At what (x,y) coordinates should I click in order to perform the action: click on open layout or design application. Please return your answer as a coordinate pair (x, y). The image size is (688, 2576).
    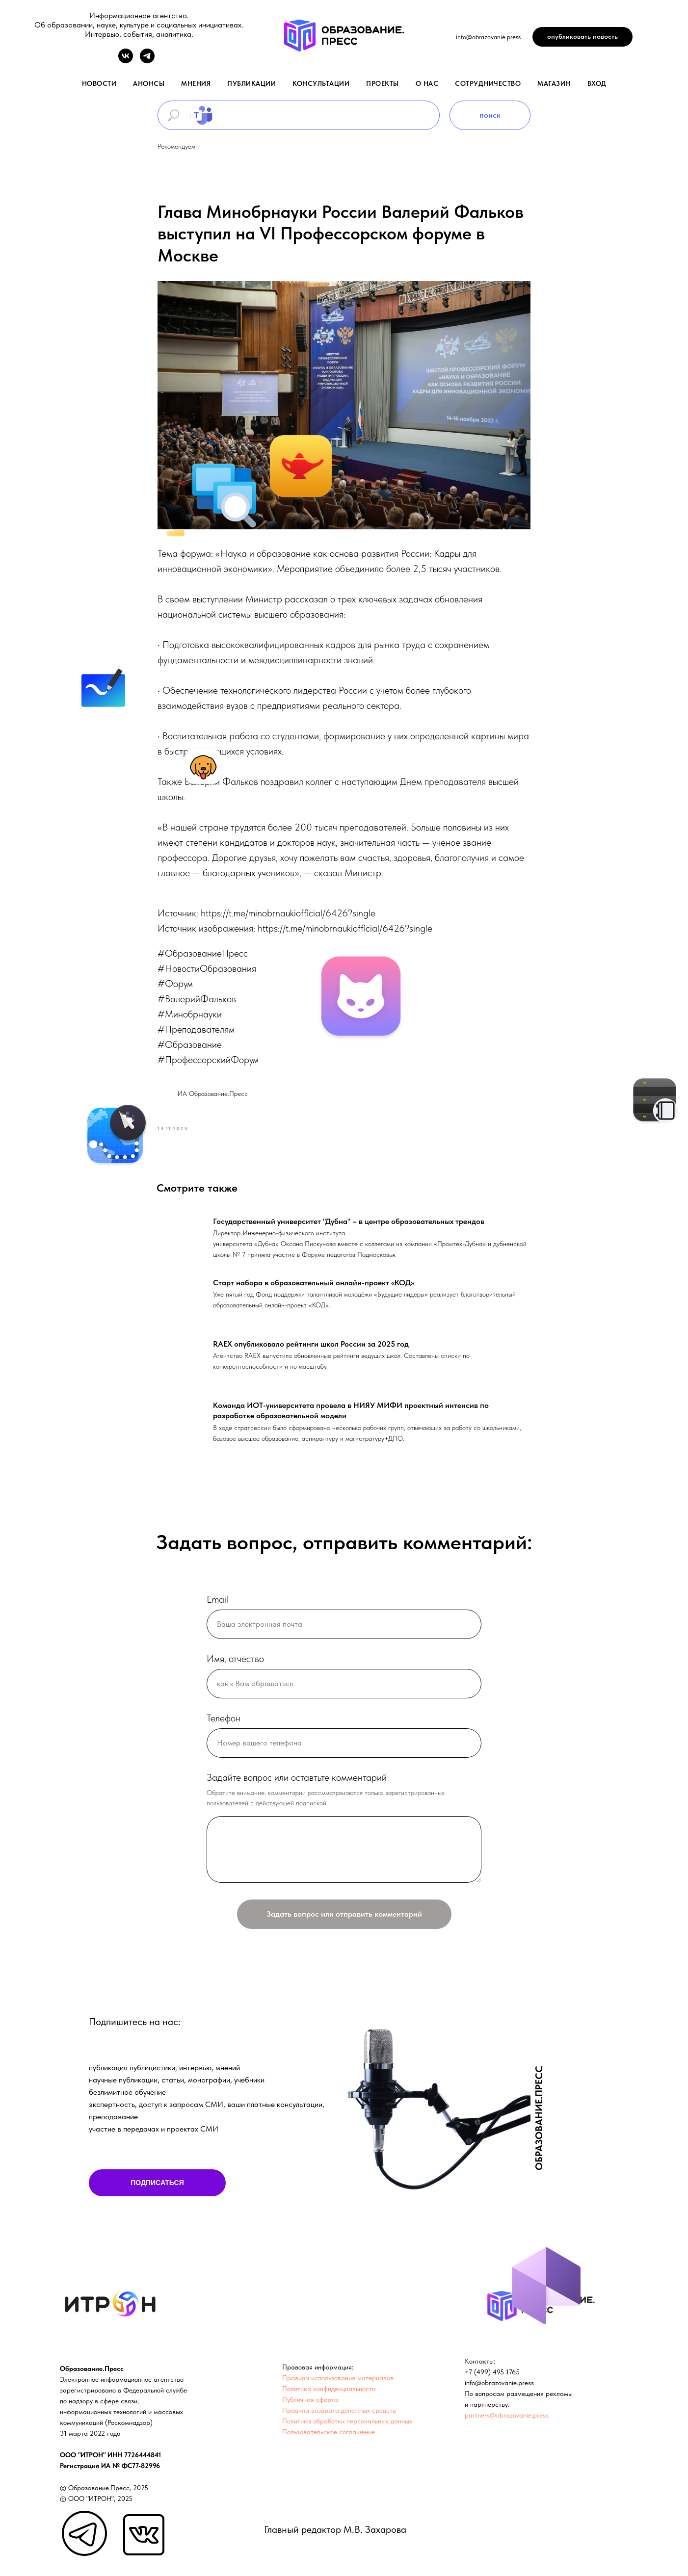
    Looking at the image, I should click on (546, 2286).